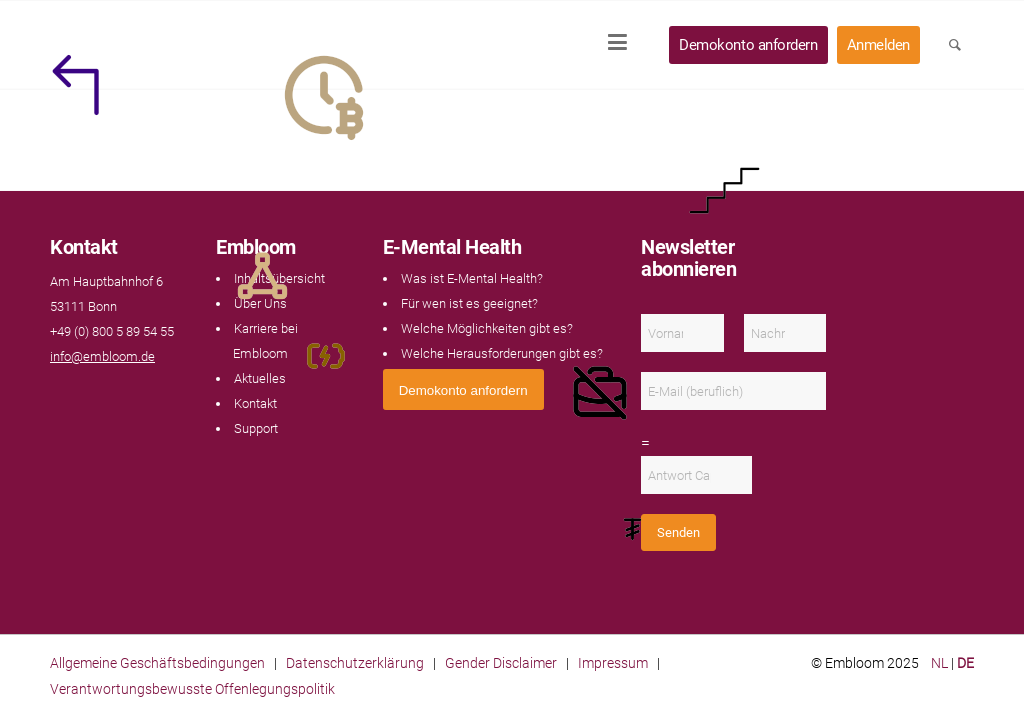 The height and width of the screenshot is (720, 1024). What do you see at coordinates (78, 85) in the screenshot?
I see `go back to previous screen` at bounding box center [78, 85].